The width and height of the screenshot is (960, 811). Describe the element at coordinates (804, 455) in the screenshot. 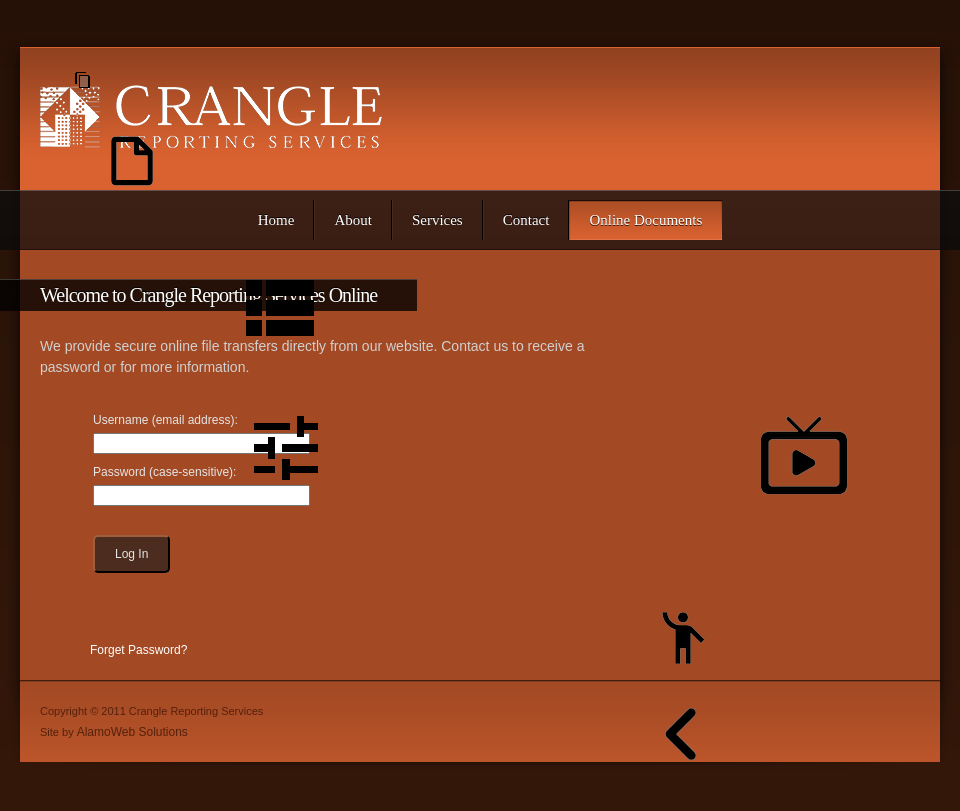

I see `watch live TV or streaming content` at that location.